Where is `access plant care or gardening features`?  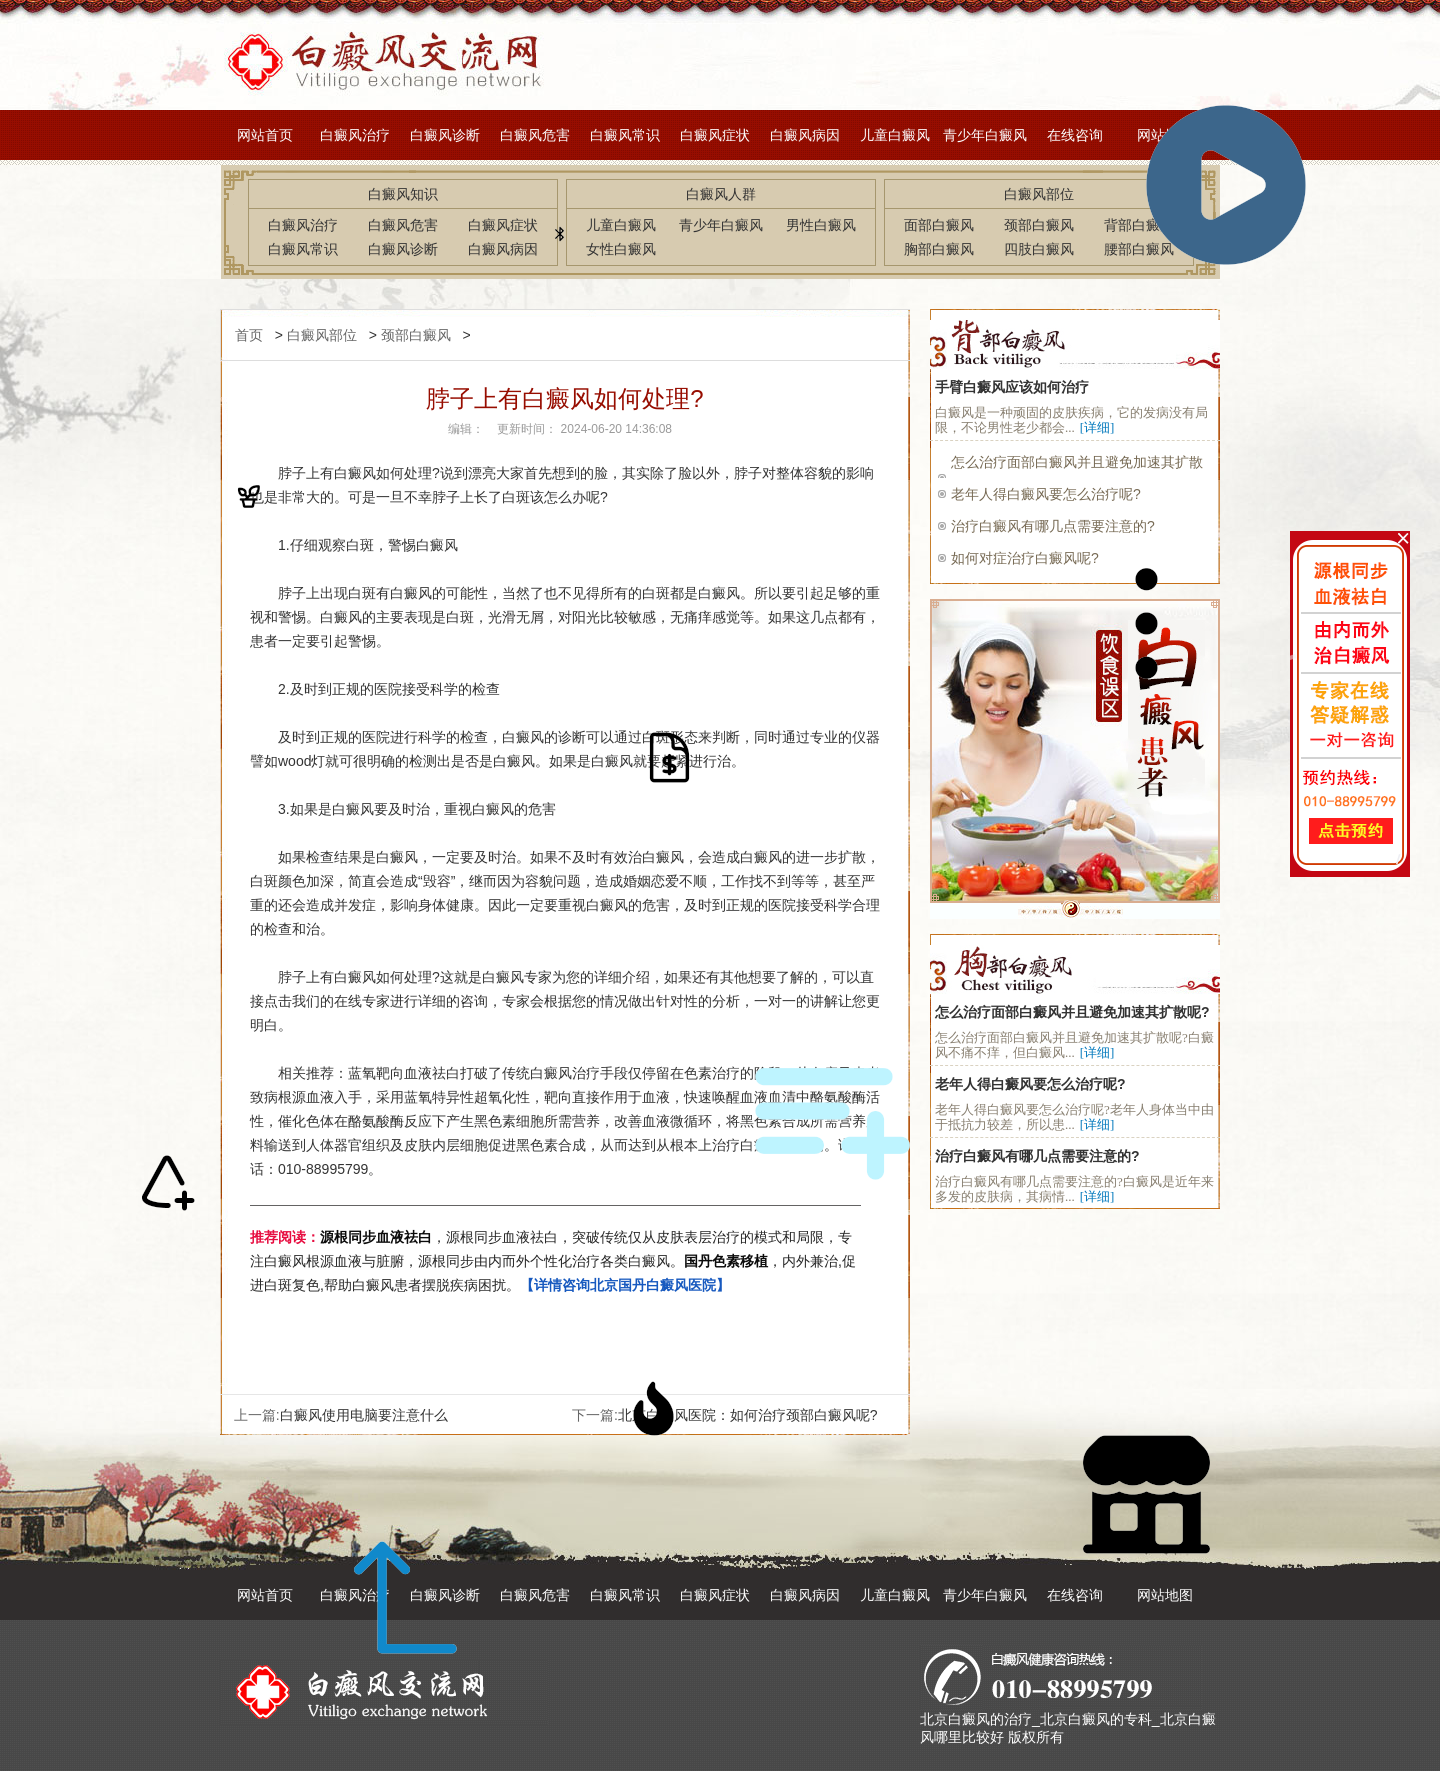
access plant care or gardening features is located at coordinates (248, 496).